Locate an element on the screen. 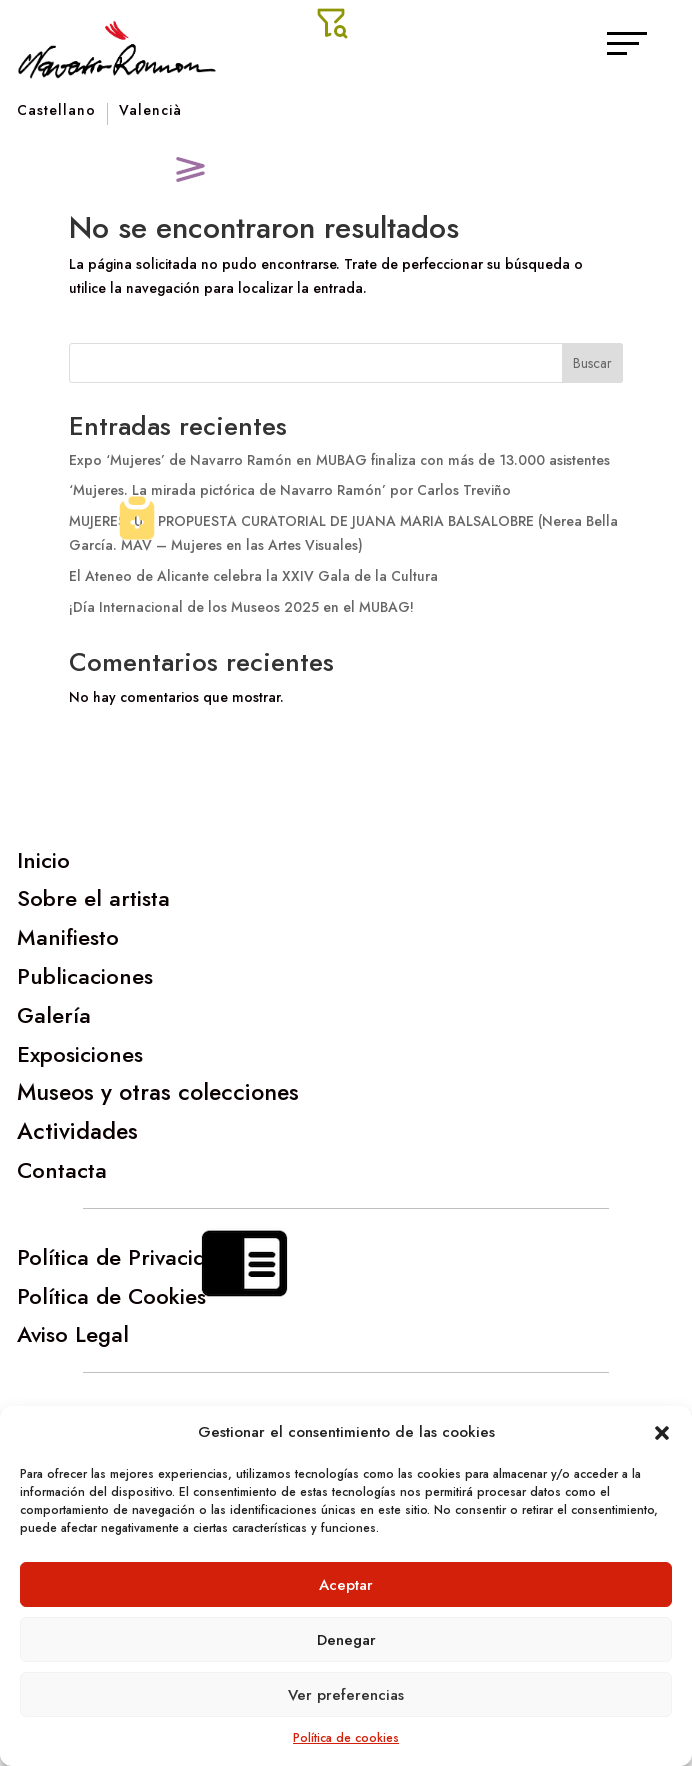 The width and height of the screenshot is (692, 1766). switch to reader mode for distraction-free reading is located at coordinates (244, 1261).